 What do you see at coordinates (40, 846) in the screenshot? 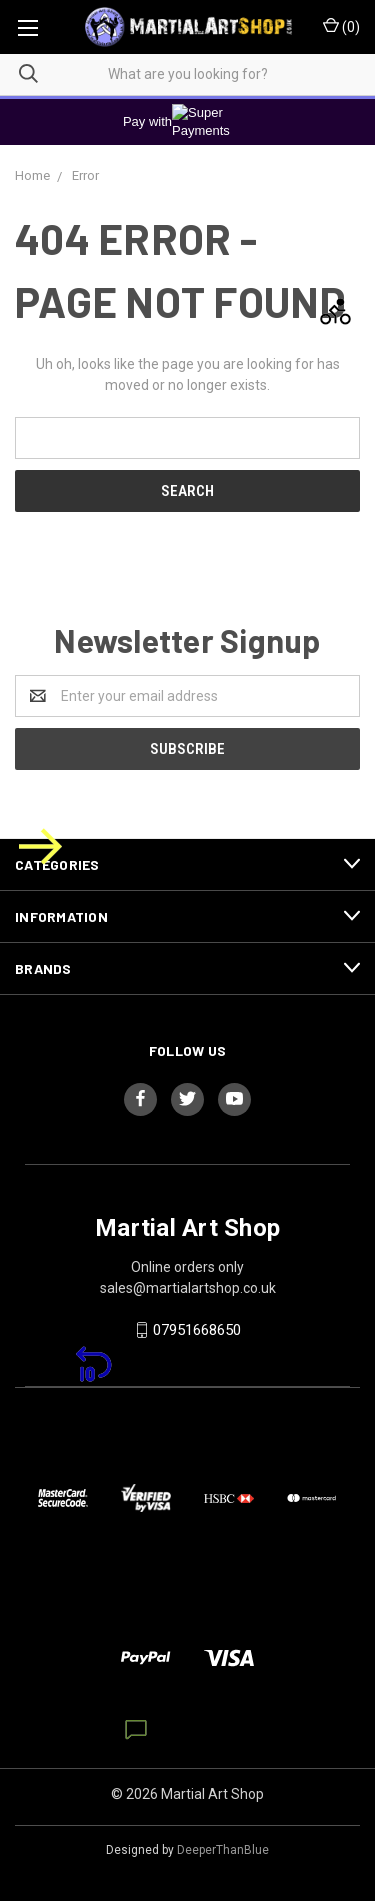
I see `navigate to the next item or page` at bounding box center [40, 846].